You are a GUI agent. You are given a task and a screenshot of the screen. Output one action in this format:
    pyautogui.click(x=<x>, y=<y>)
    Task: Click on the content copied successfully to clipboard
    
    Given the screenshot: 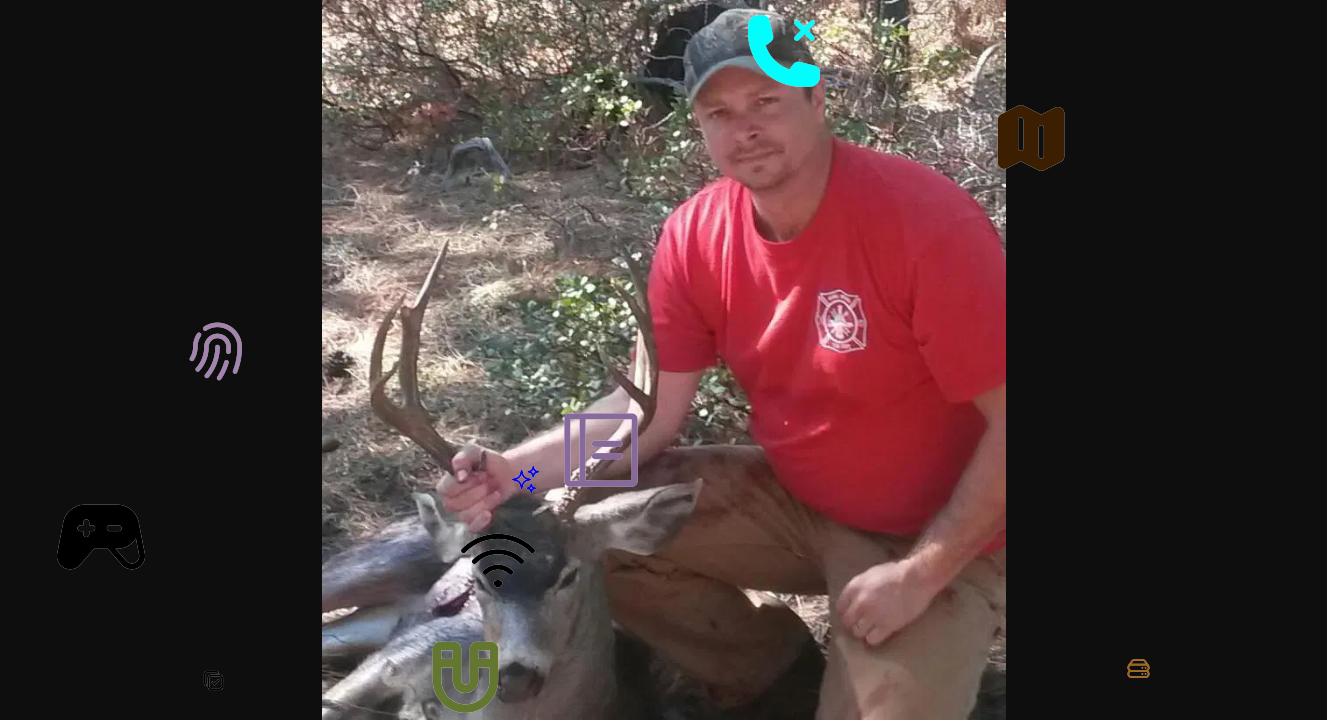 What is the action you would take?
    pyautogui.click(x=213, y=680)
    